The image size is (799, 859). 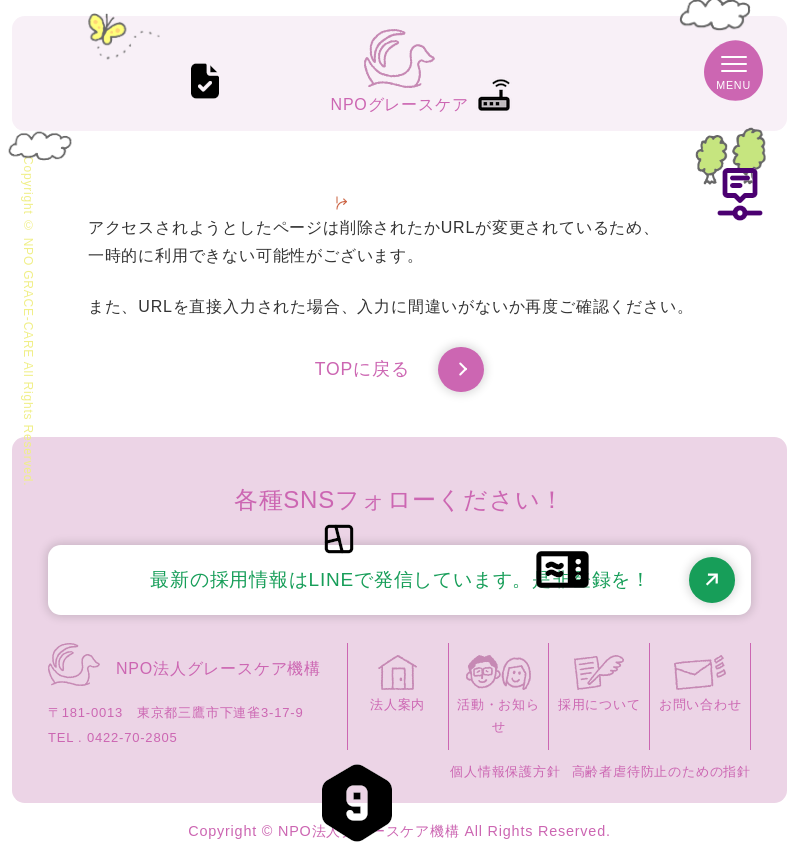 What do you see at coordinates (205, 81) in the screenshot?
I see `file successfully uploaded or saved` at bounding box center [205, 81].